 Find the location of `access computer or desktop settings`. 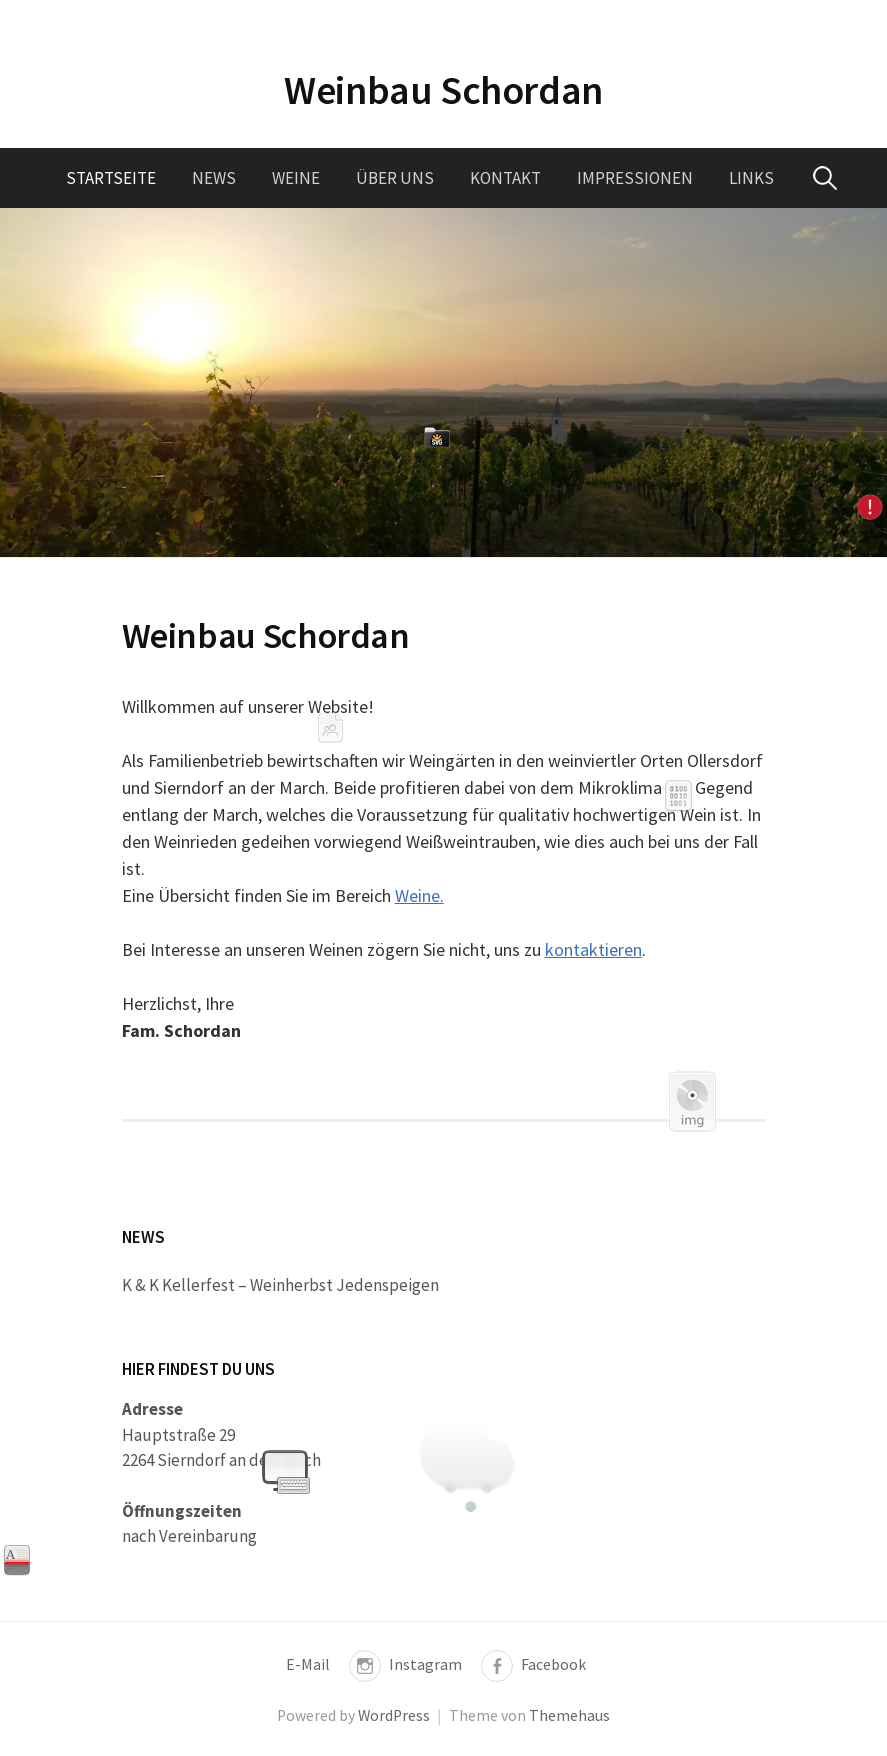

access computer or desktop settings is located at coordinates (286, 1472).